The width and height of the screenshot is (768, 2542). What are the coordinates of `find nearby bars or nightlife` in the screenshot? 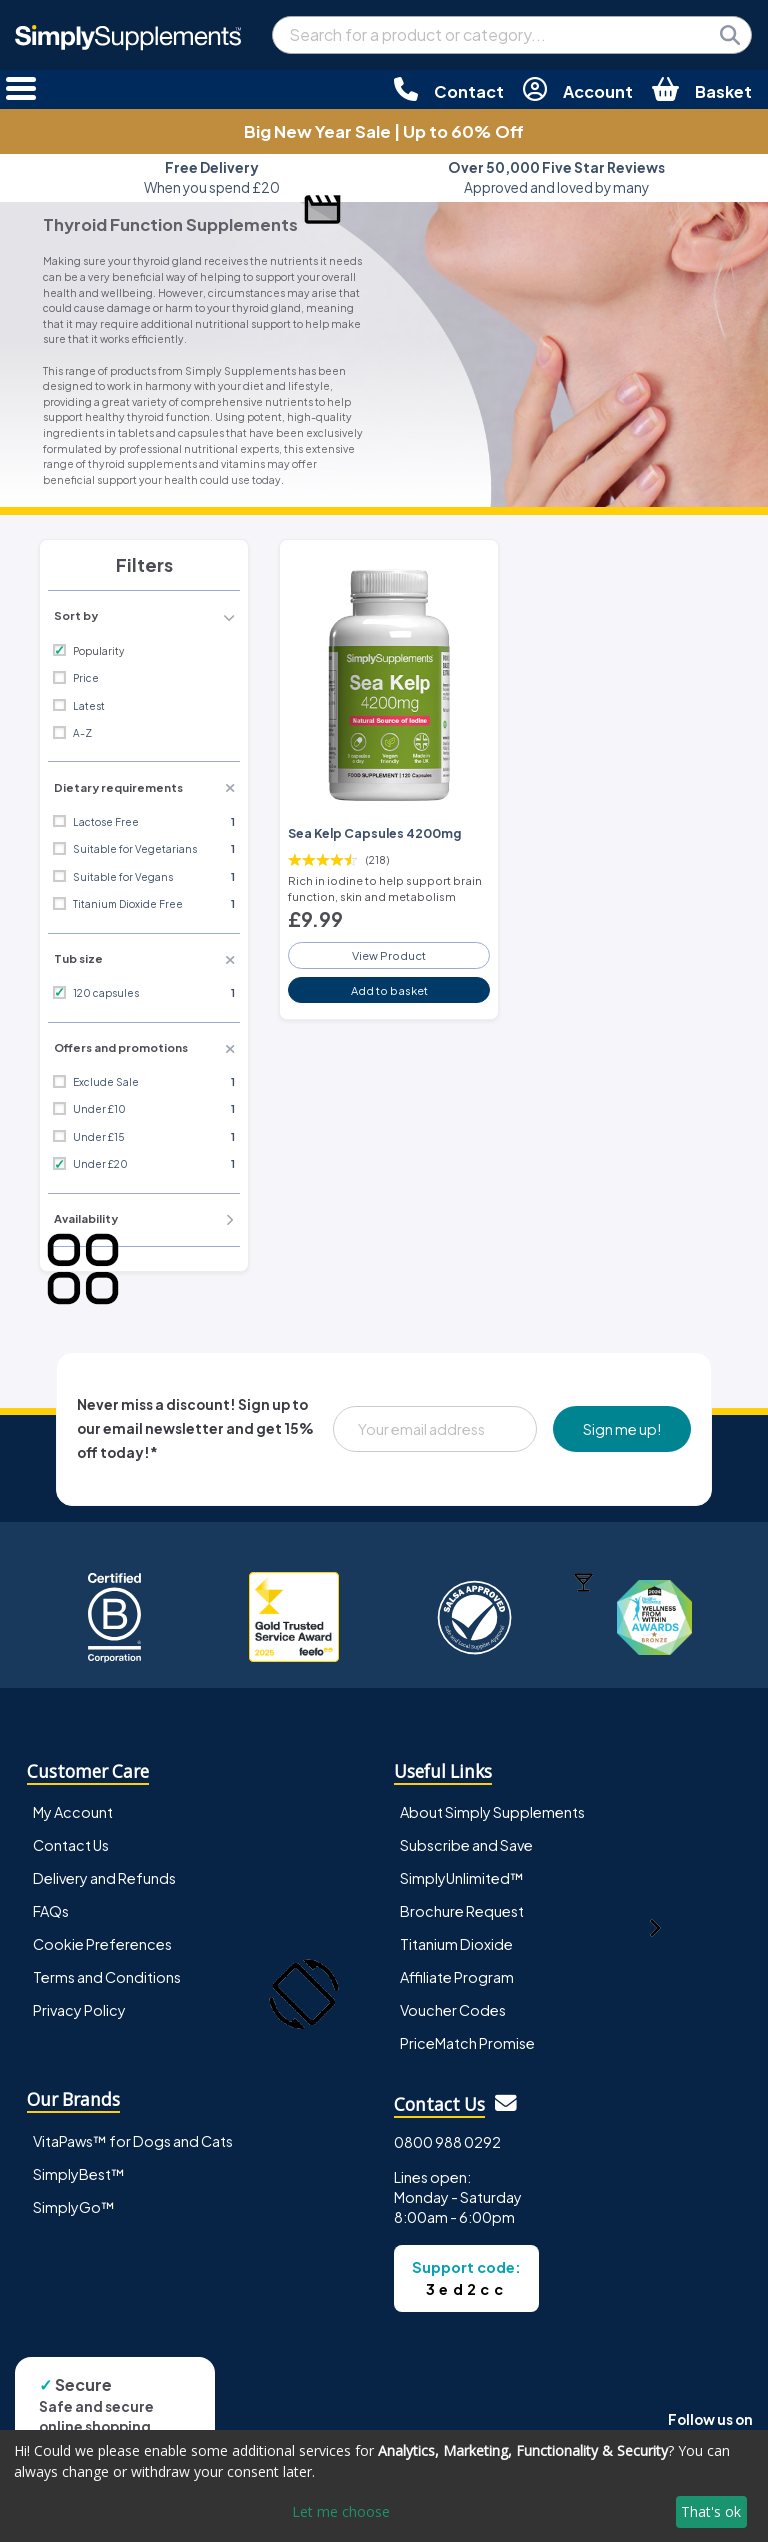 It's located at (583, 1582).